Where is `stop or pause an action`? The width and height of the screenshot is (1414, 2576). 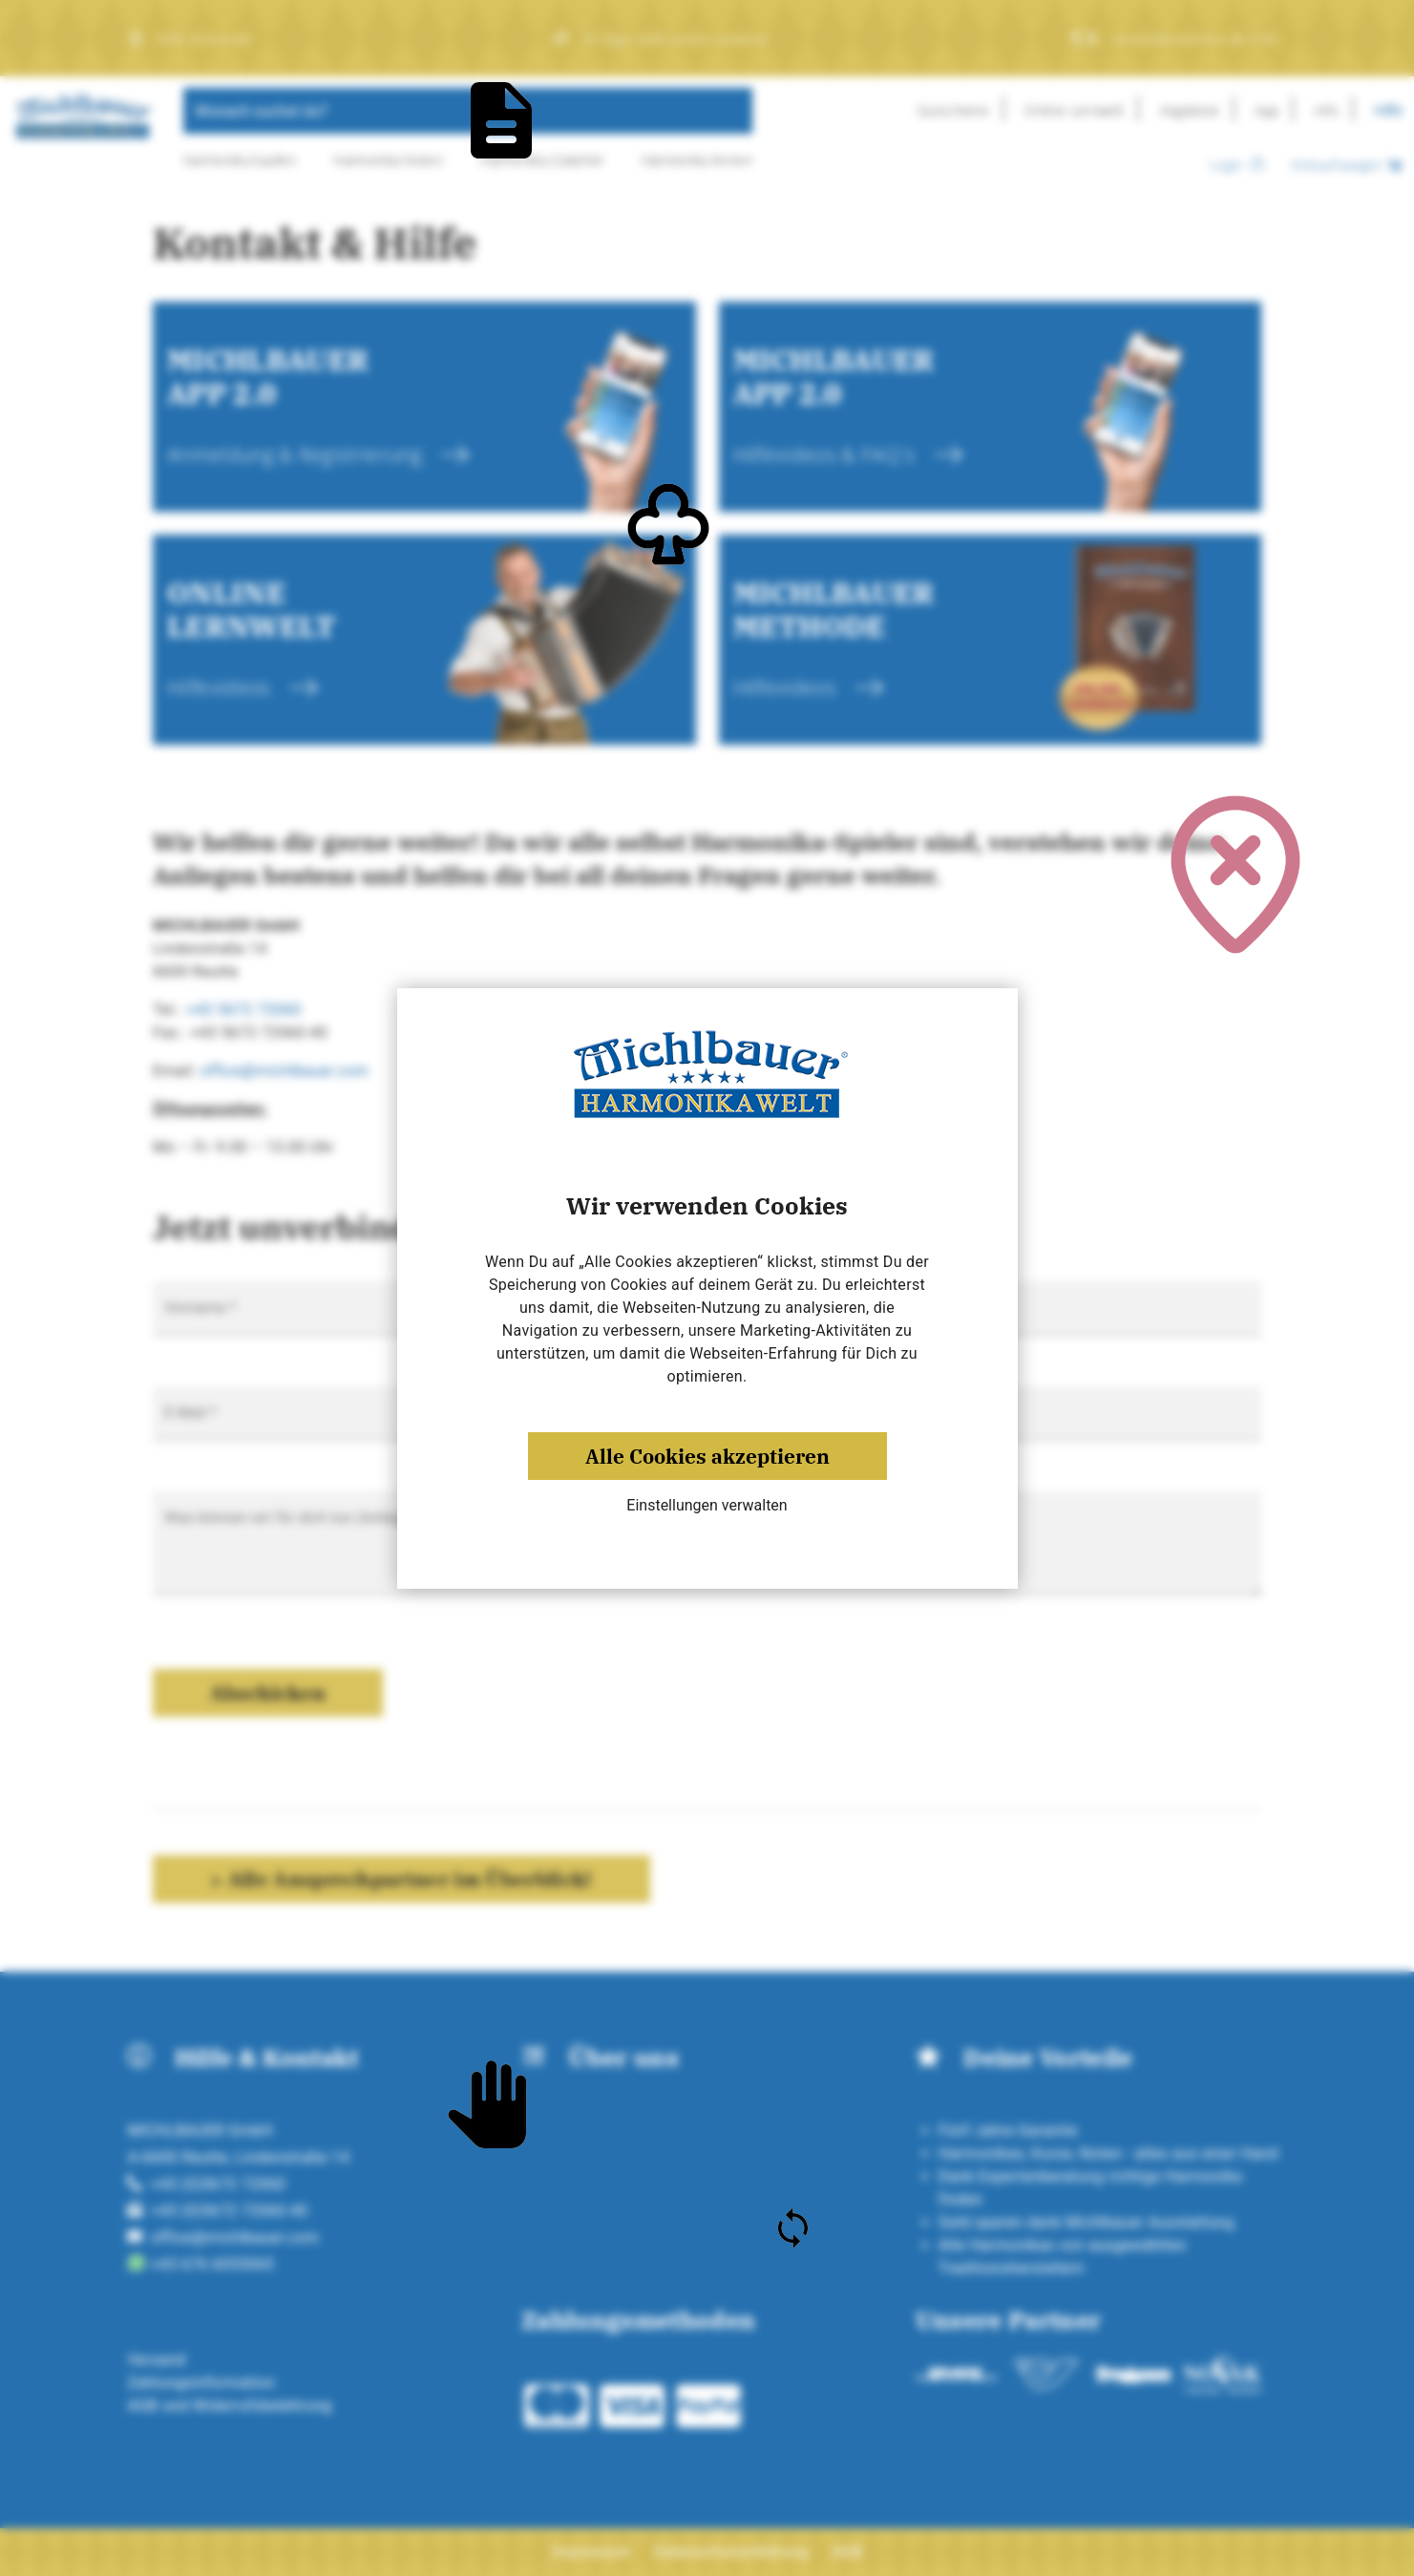 stop or pause an action is located at coordinates (486, 2104).